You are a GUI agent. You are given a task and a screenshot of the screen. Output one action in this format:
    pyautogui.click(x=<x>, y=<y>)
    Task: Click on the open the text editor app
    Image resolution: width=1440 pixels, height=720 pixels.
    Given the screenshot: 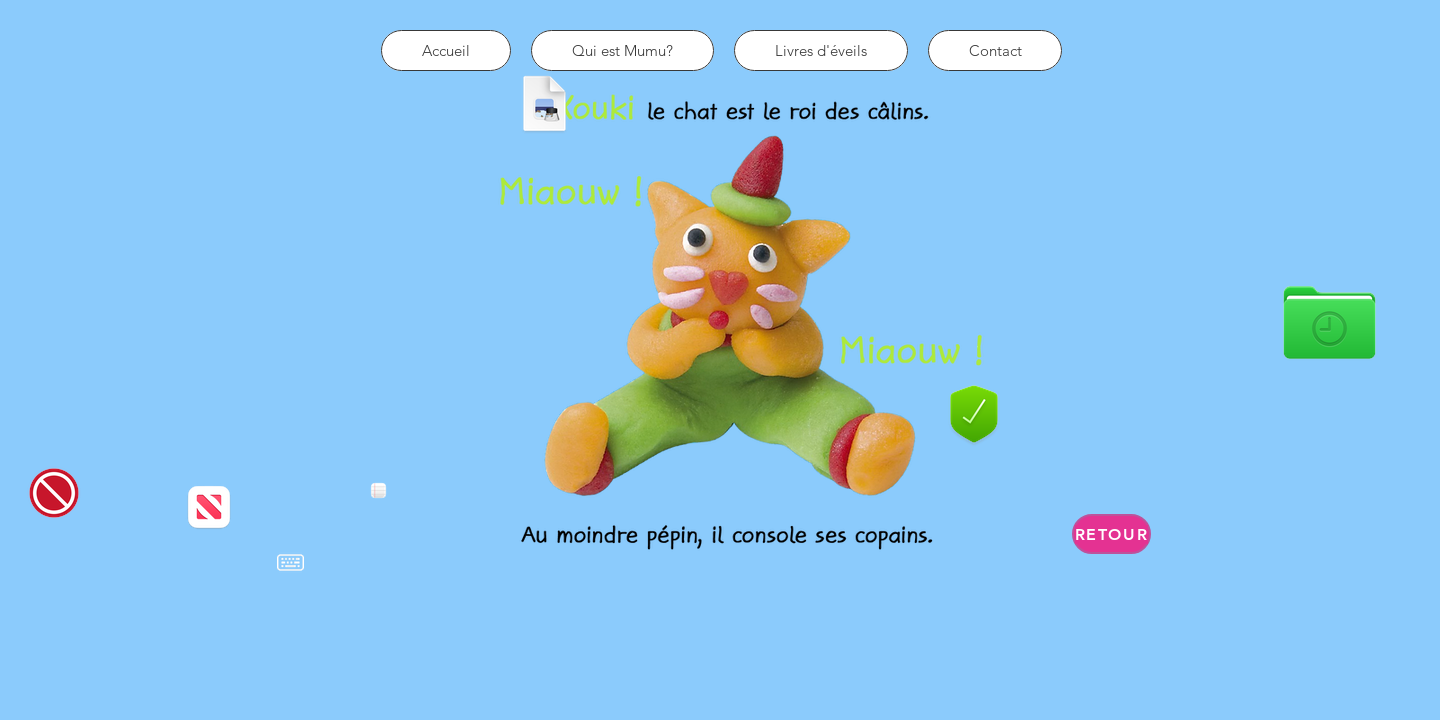 What is the action you would take?
    pyautogui.click(x=378, y=490)
    